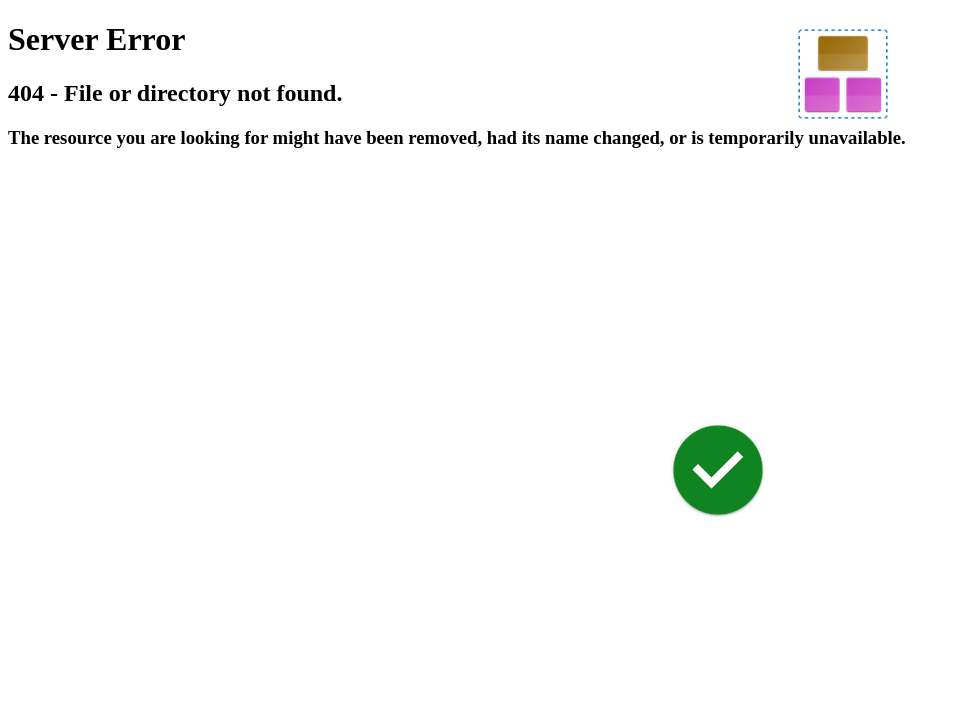  What do you see at coordinates (718, 470) in the screenshot?
I see `confirm or apply changes in a dialog` at bounding box center [718, 470].